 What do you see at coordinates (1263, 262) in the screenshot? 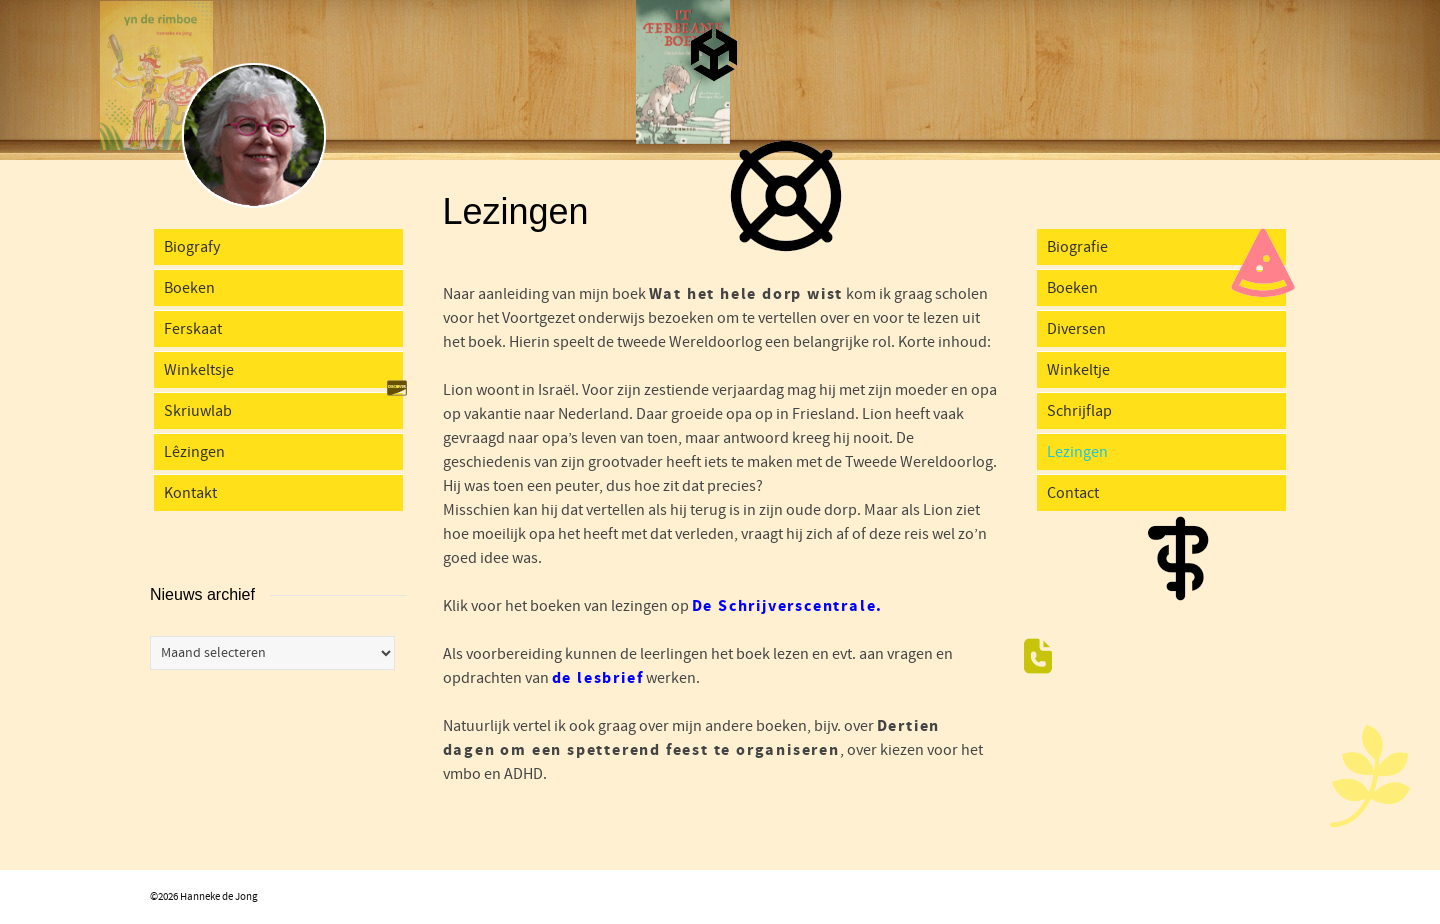
I see `order pizza or food delivery` at bounding box center [1263, 262].